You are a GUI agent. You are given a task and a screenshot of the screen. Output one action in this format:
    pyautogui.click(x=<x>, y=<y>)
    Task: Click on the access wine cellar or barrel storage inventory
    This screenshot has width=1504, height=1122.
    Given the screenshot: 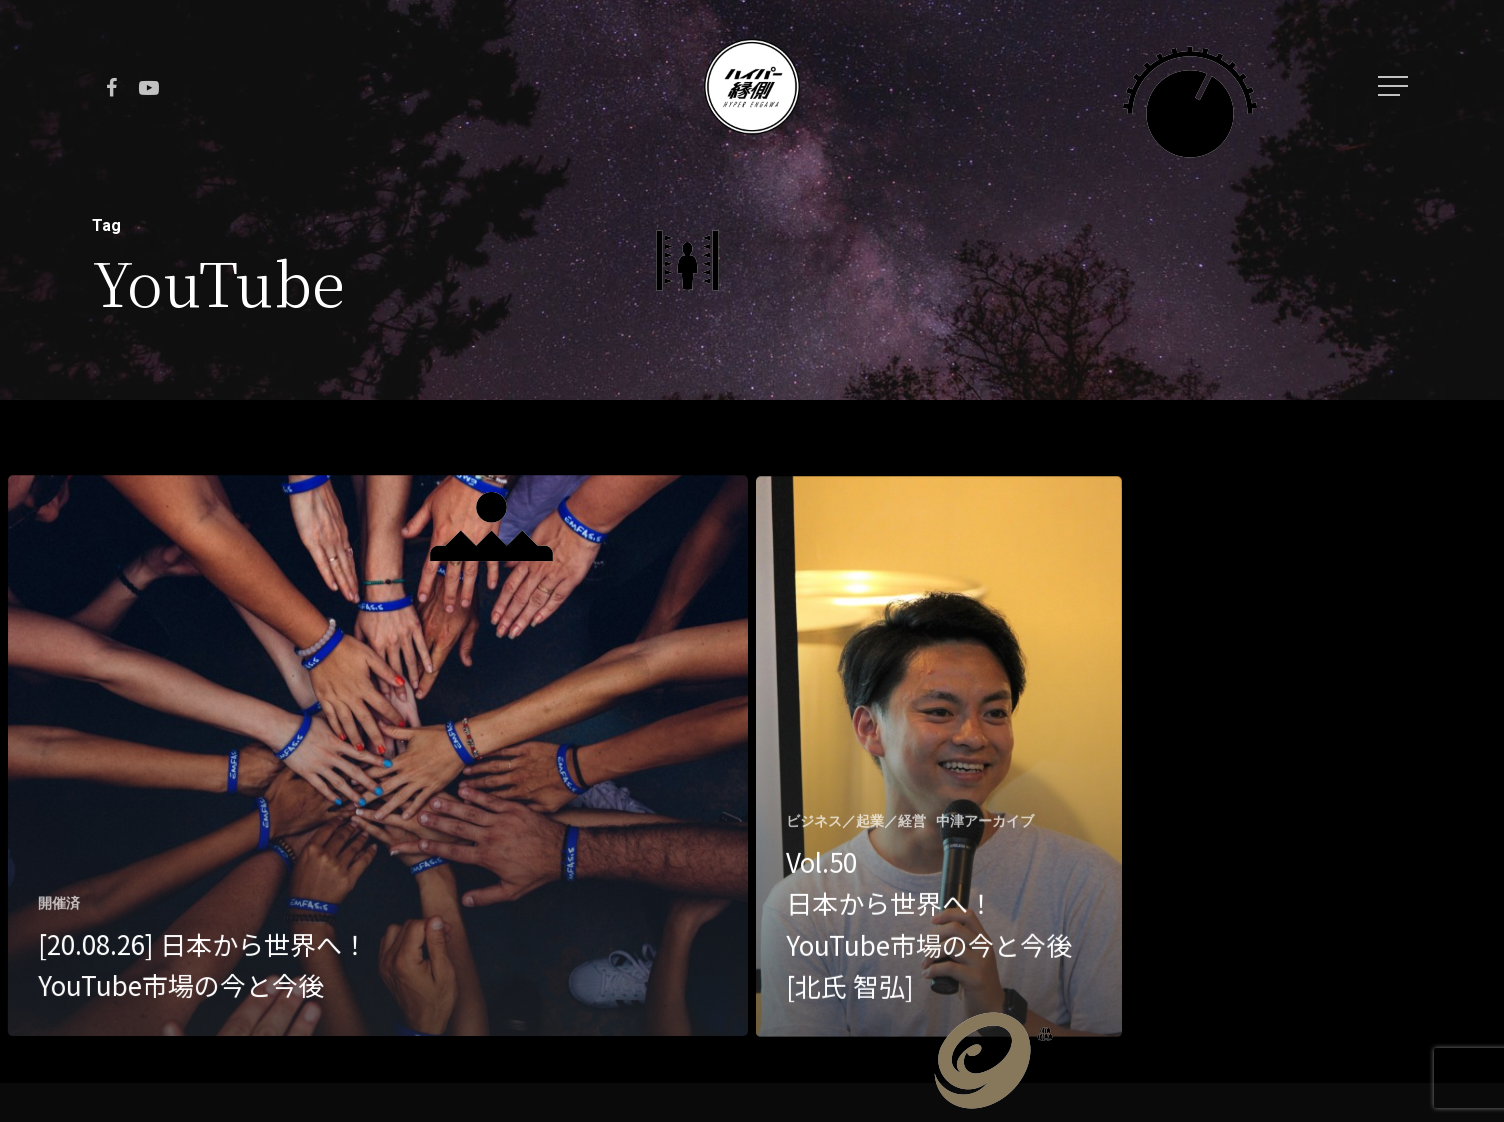 What is the action you would take?
    pyautogui.click(x=1045, y=1034)
    